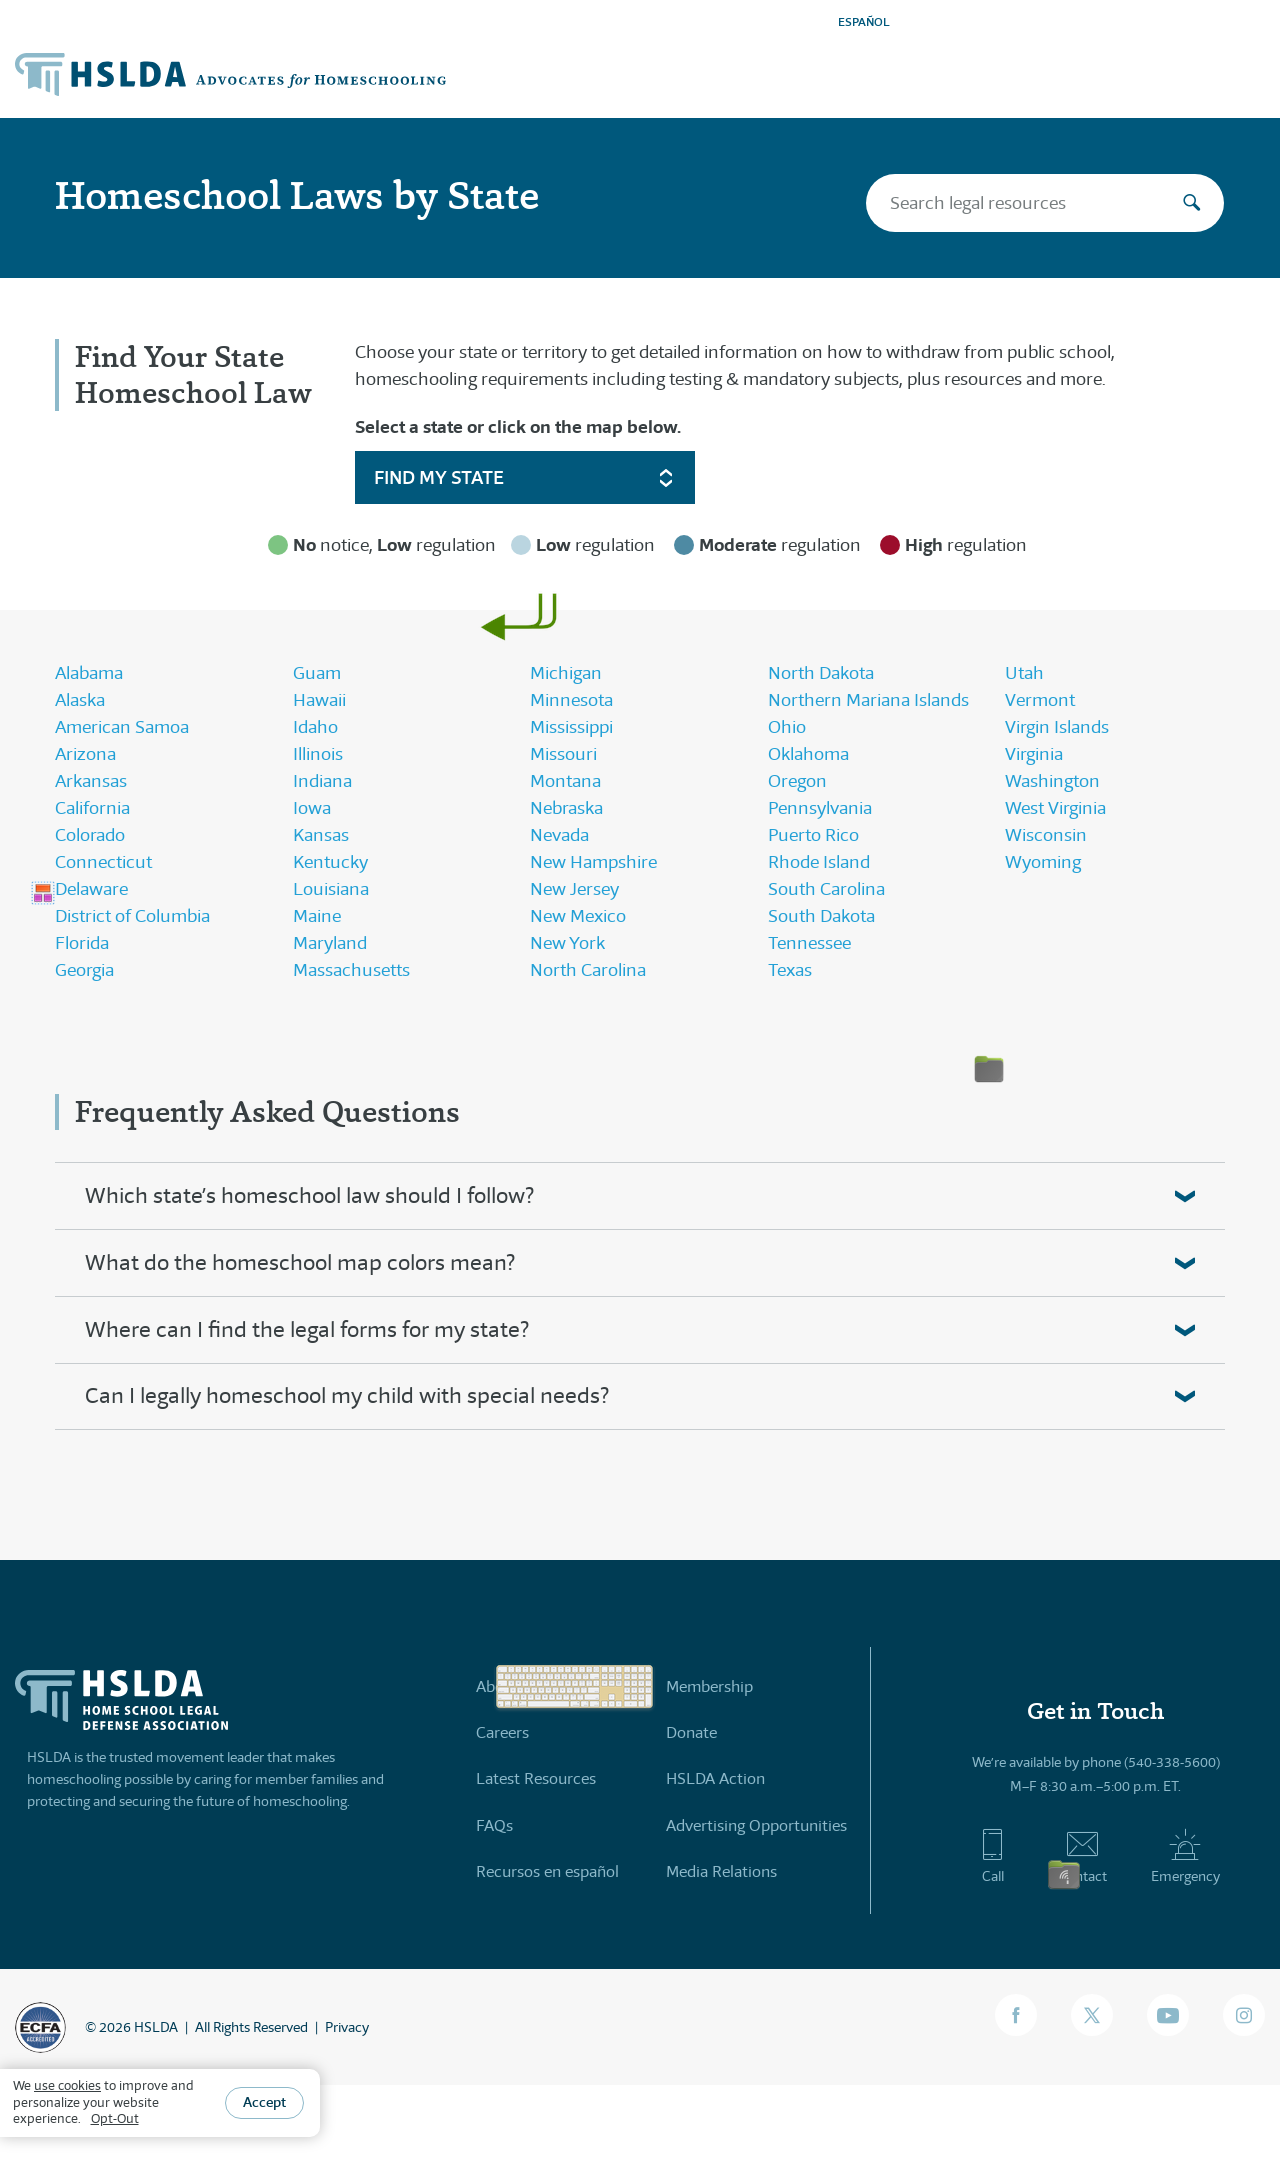 The image size is (1280, 2181). I want to click on bluetooth keyboard connected (yellow variant), so click(574, 1686).